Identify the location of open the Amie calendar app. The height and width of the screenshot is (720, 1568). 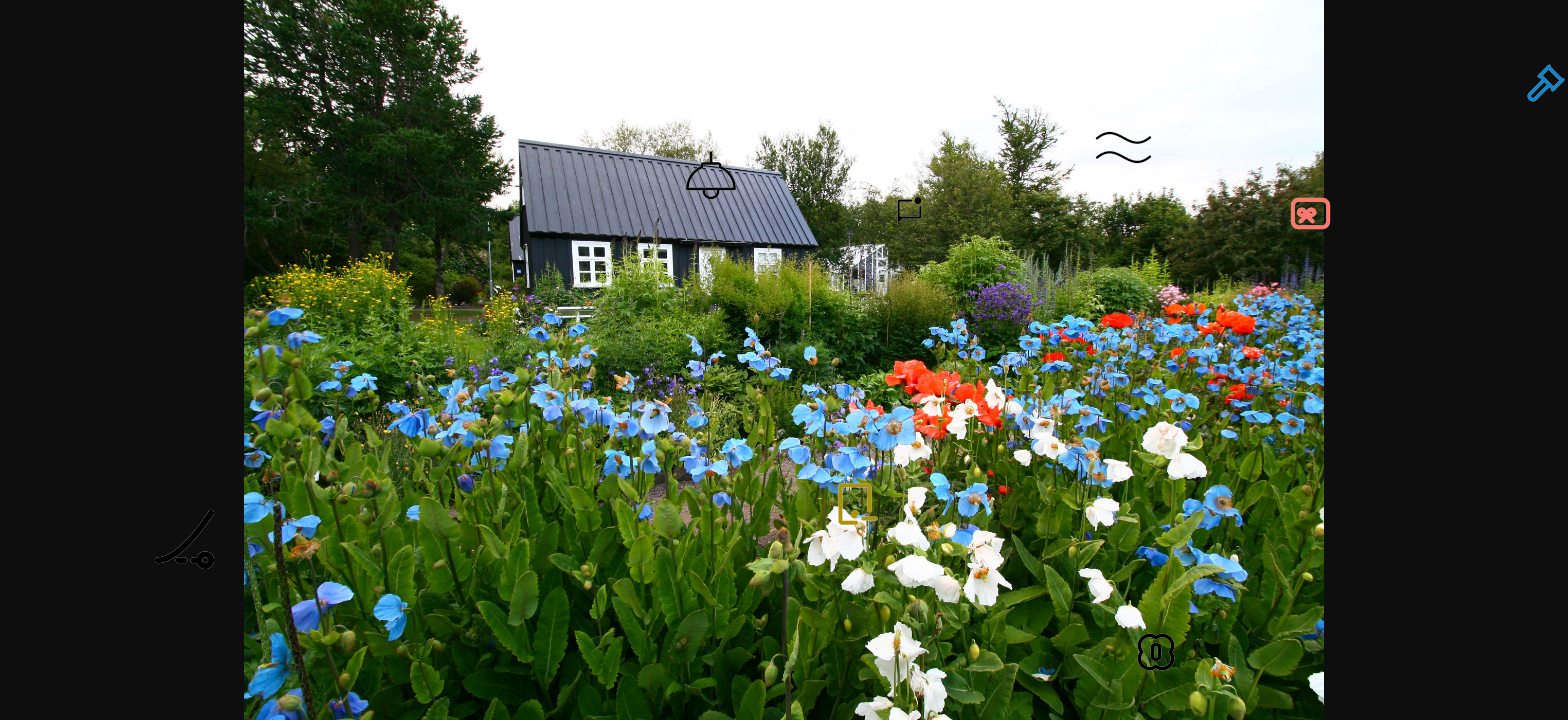
(1156, 652).